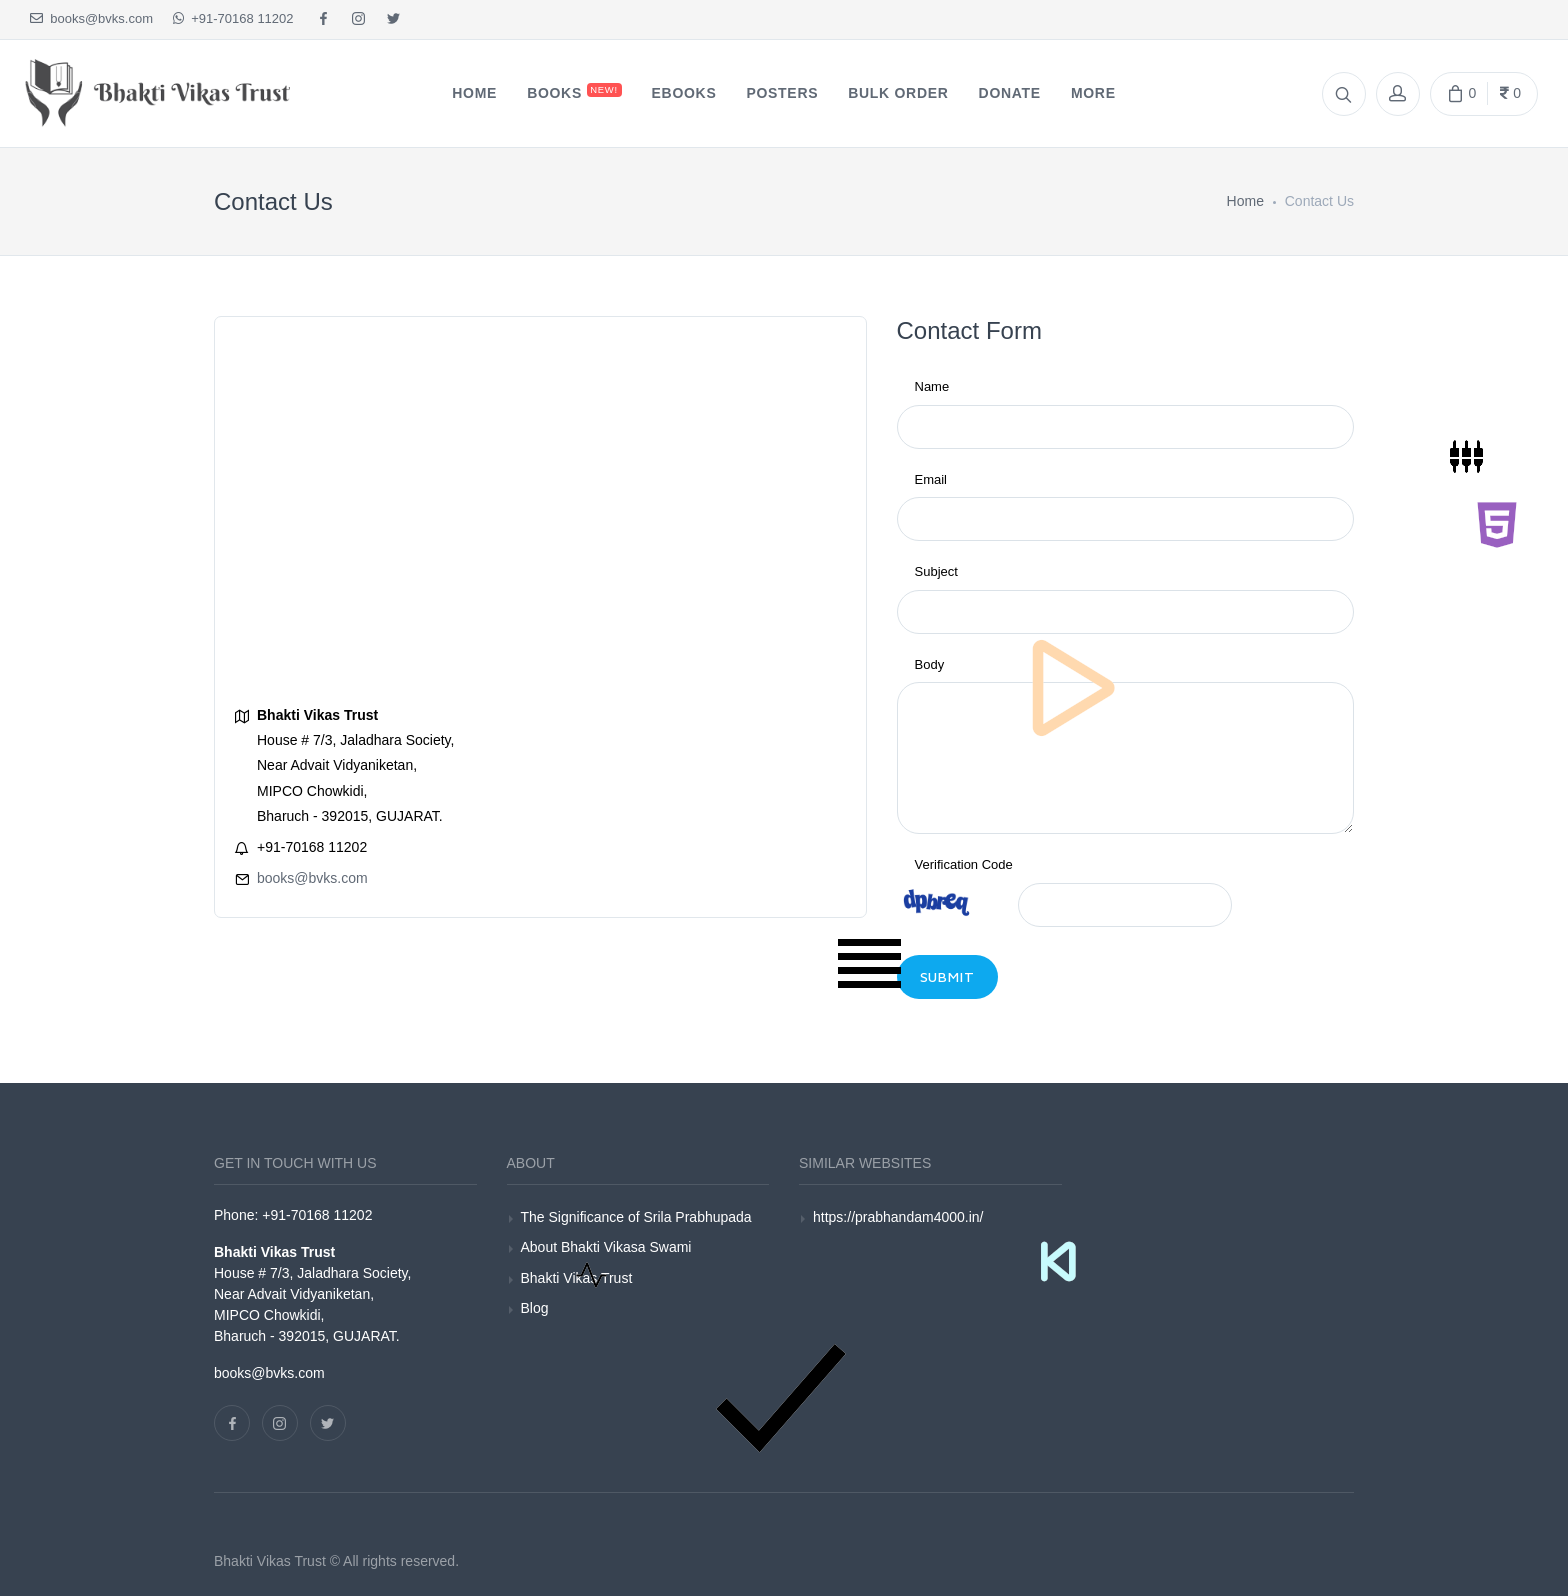 Image resolution: width=1568 pixels, height=1596 pixels. What do you see at coordinates (1063, 688) in the screenshot?
I see `play media or start video` at bounding box center [1063, 688].